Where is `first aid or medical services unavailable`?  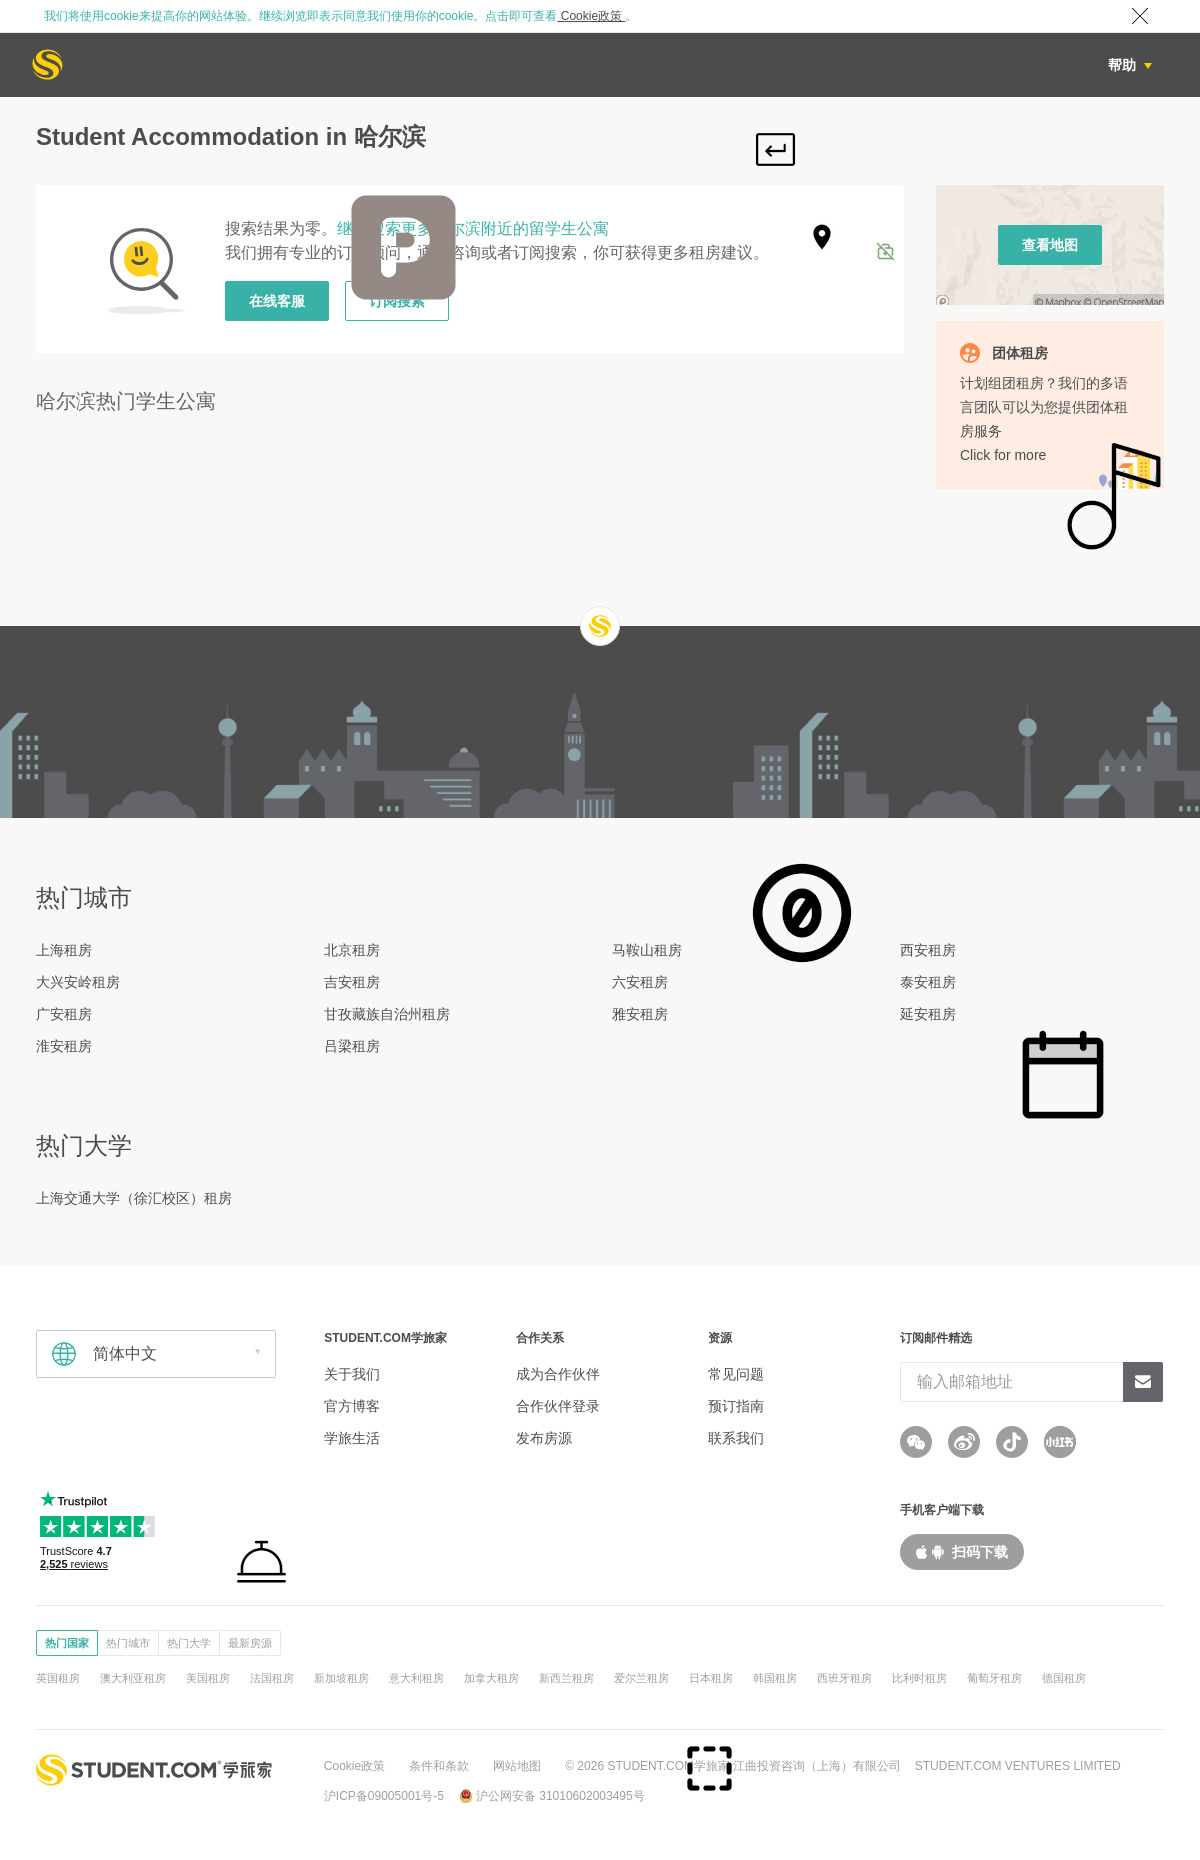
first aid or medical services unavailable is located at coordinates (885, 251).